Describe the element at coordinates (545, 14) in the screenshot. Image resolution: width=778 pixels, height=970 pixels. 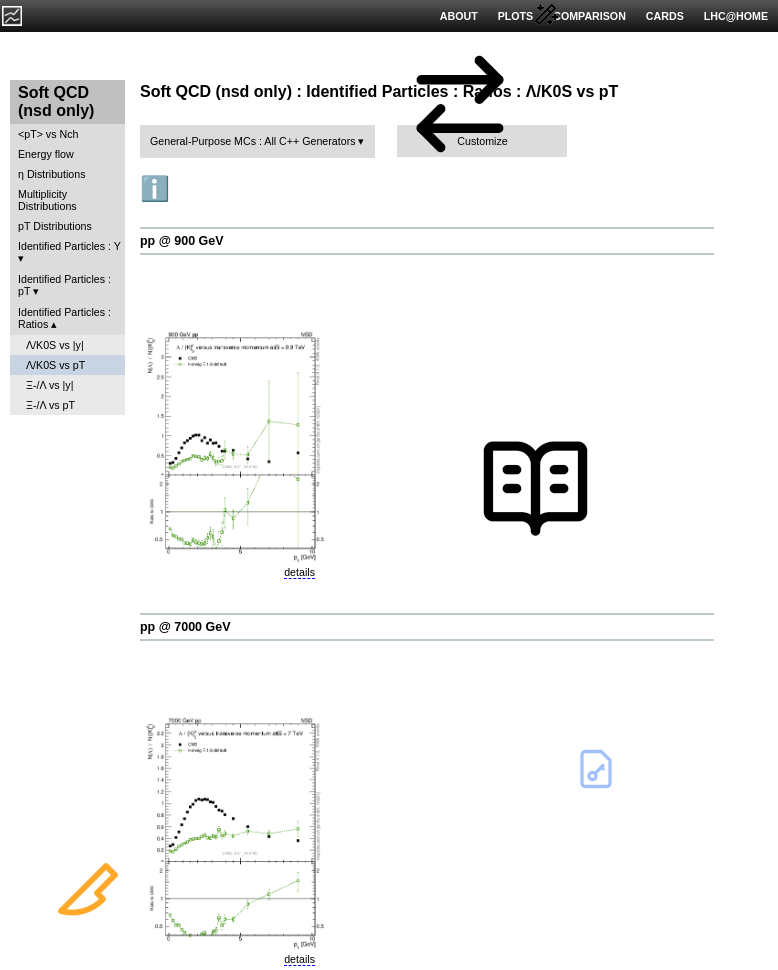
I see `apply auto-enhance or smart adjustments` at that location.